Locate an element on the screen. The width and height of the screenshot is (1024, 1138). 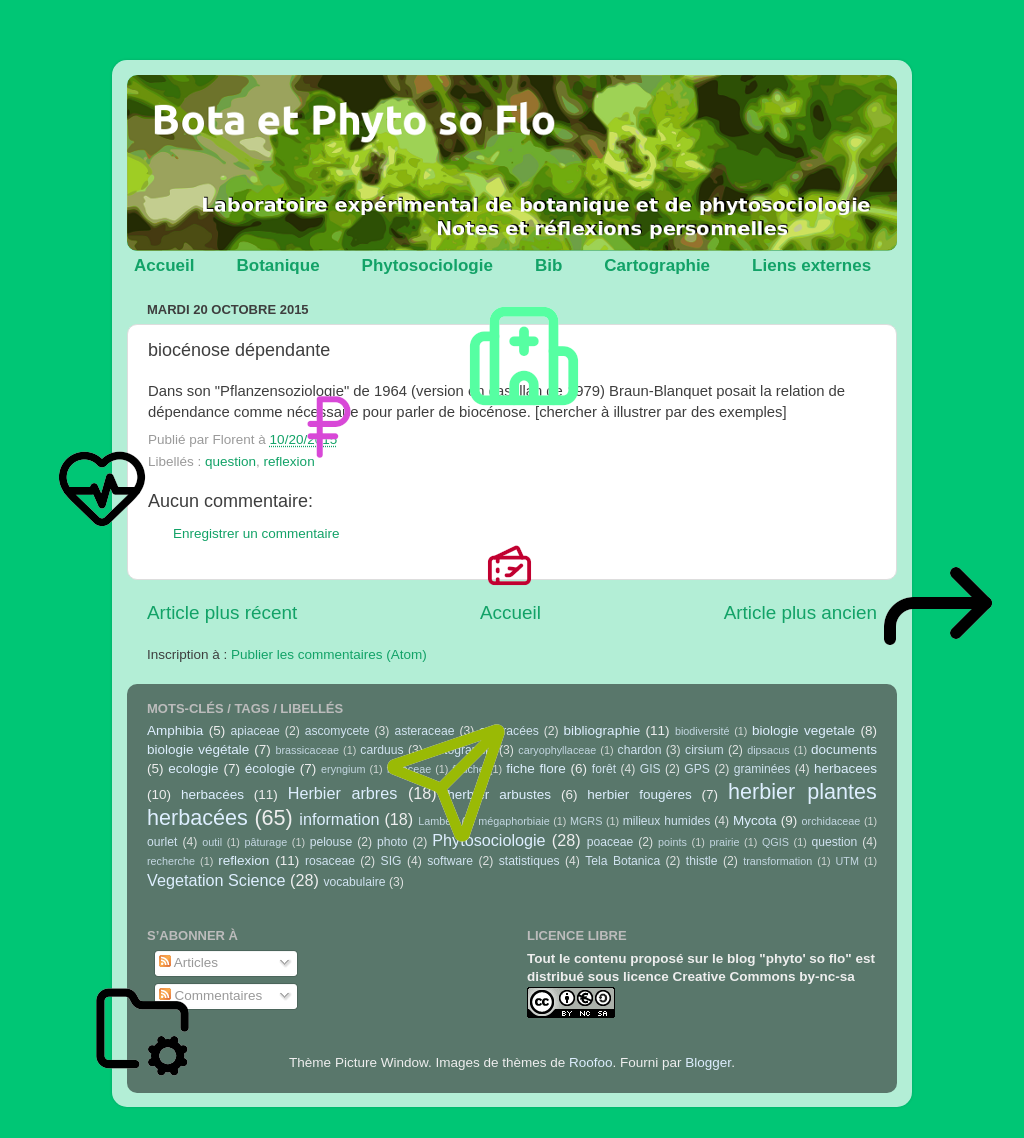
send a message is located at coordinates (446, 783).